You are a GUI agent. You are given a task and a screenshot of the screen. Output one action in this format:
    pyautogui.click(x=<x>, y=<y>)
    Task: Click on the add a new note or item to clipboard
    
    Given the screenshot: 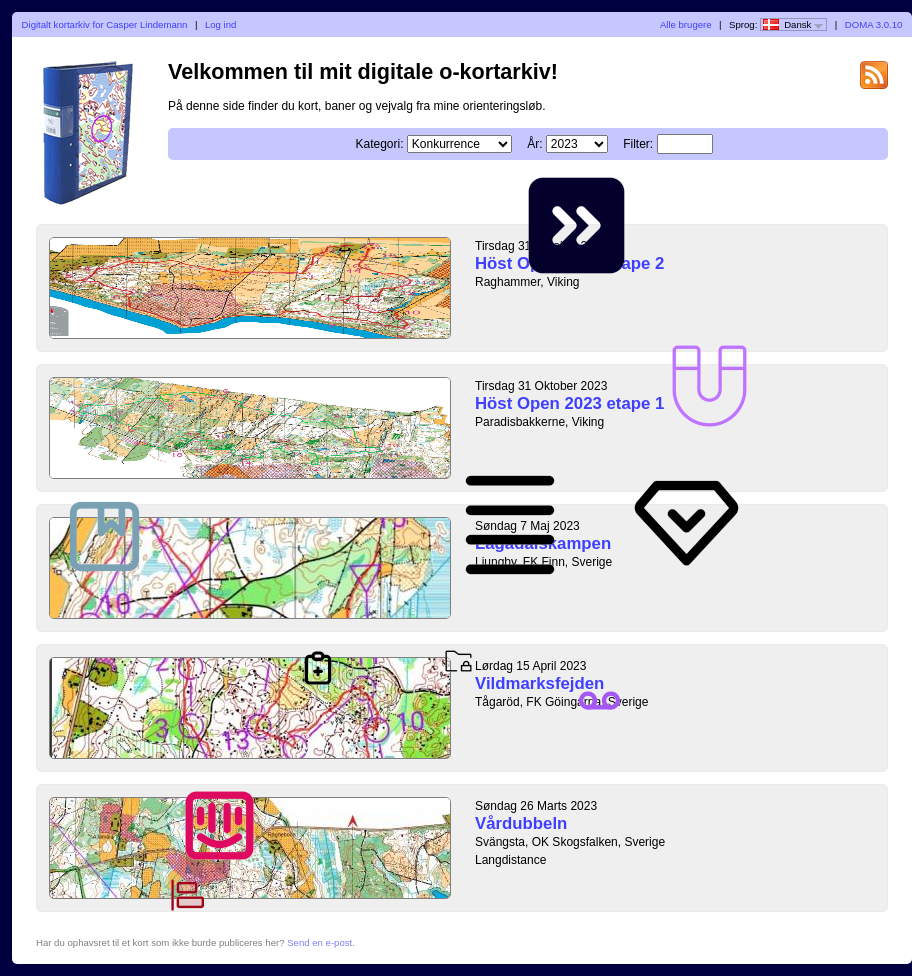 What is the action you would take?
    pyautogui.click(x=318, y=668)
    